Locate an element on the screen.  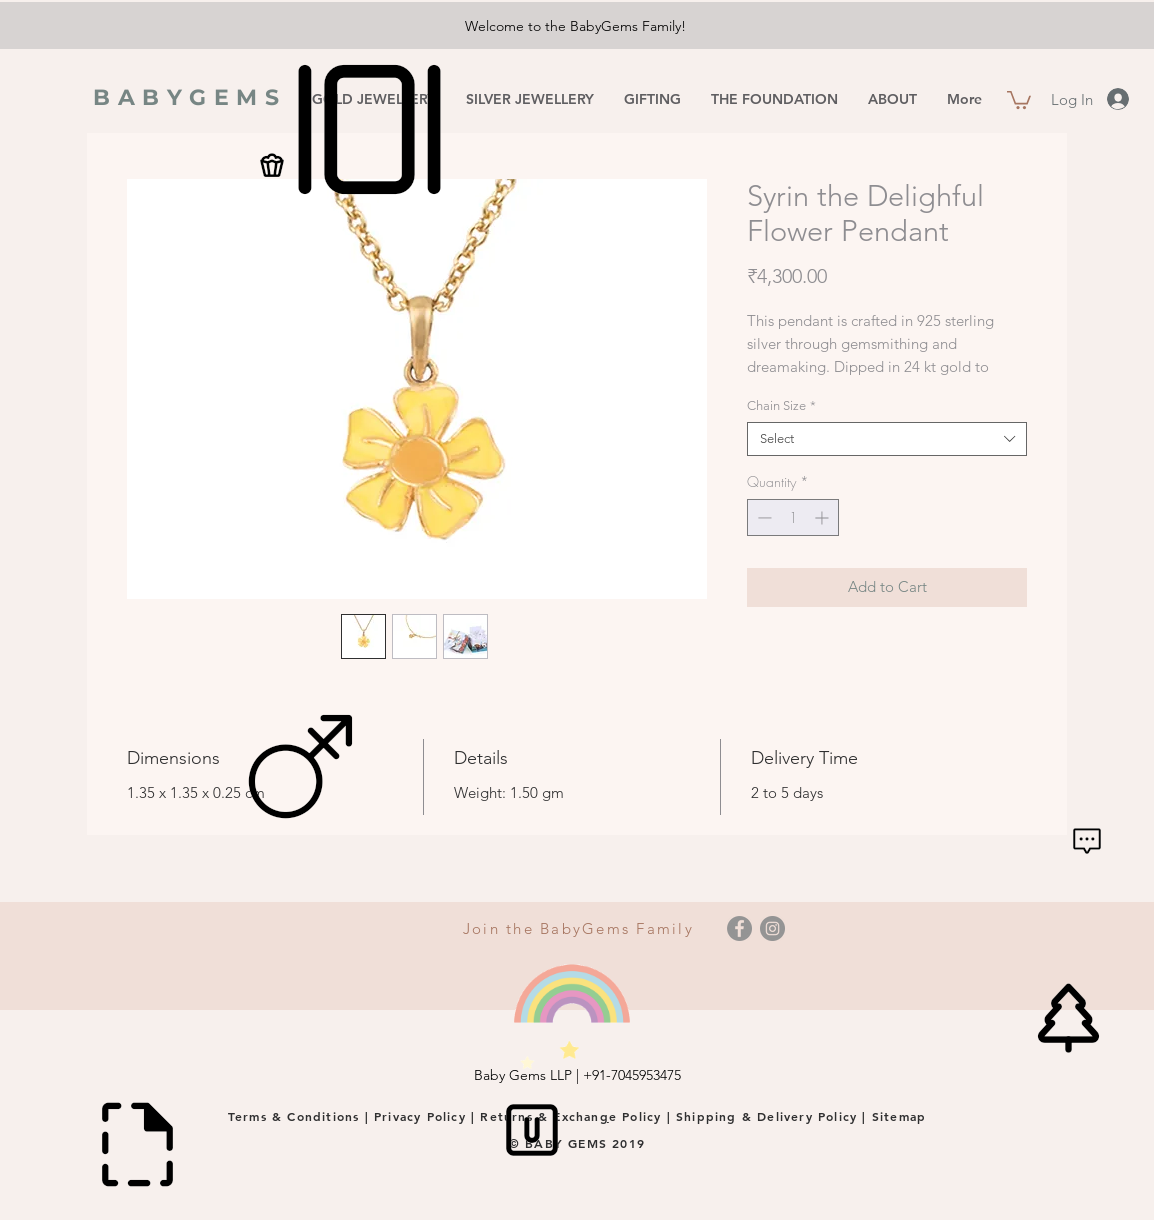
indicates transgender or non-binary gender identity option is located at coordinates (302, 764).